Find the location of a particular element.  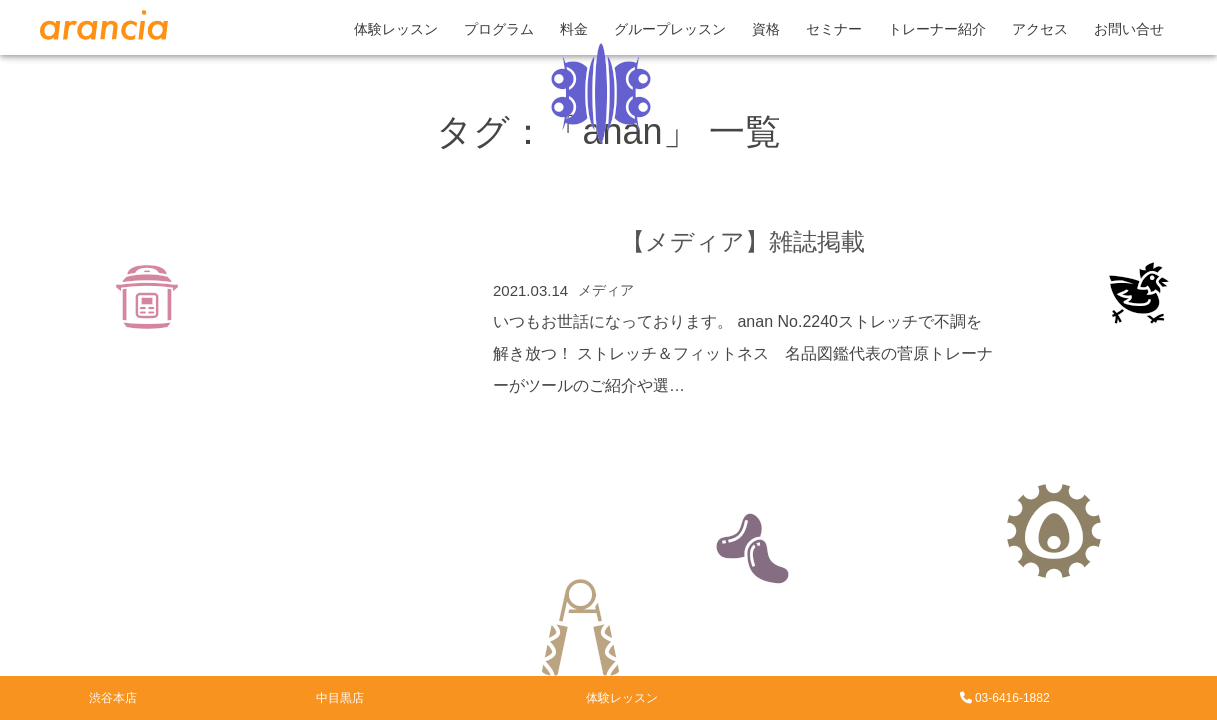

access pressure cooker recipes or settings is located at coordinates (147, 297).